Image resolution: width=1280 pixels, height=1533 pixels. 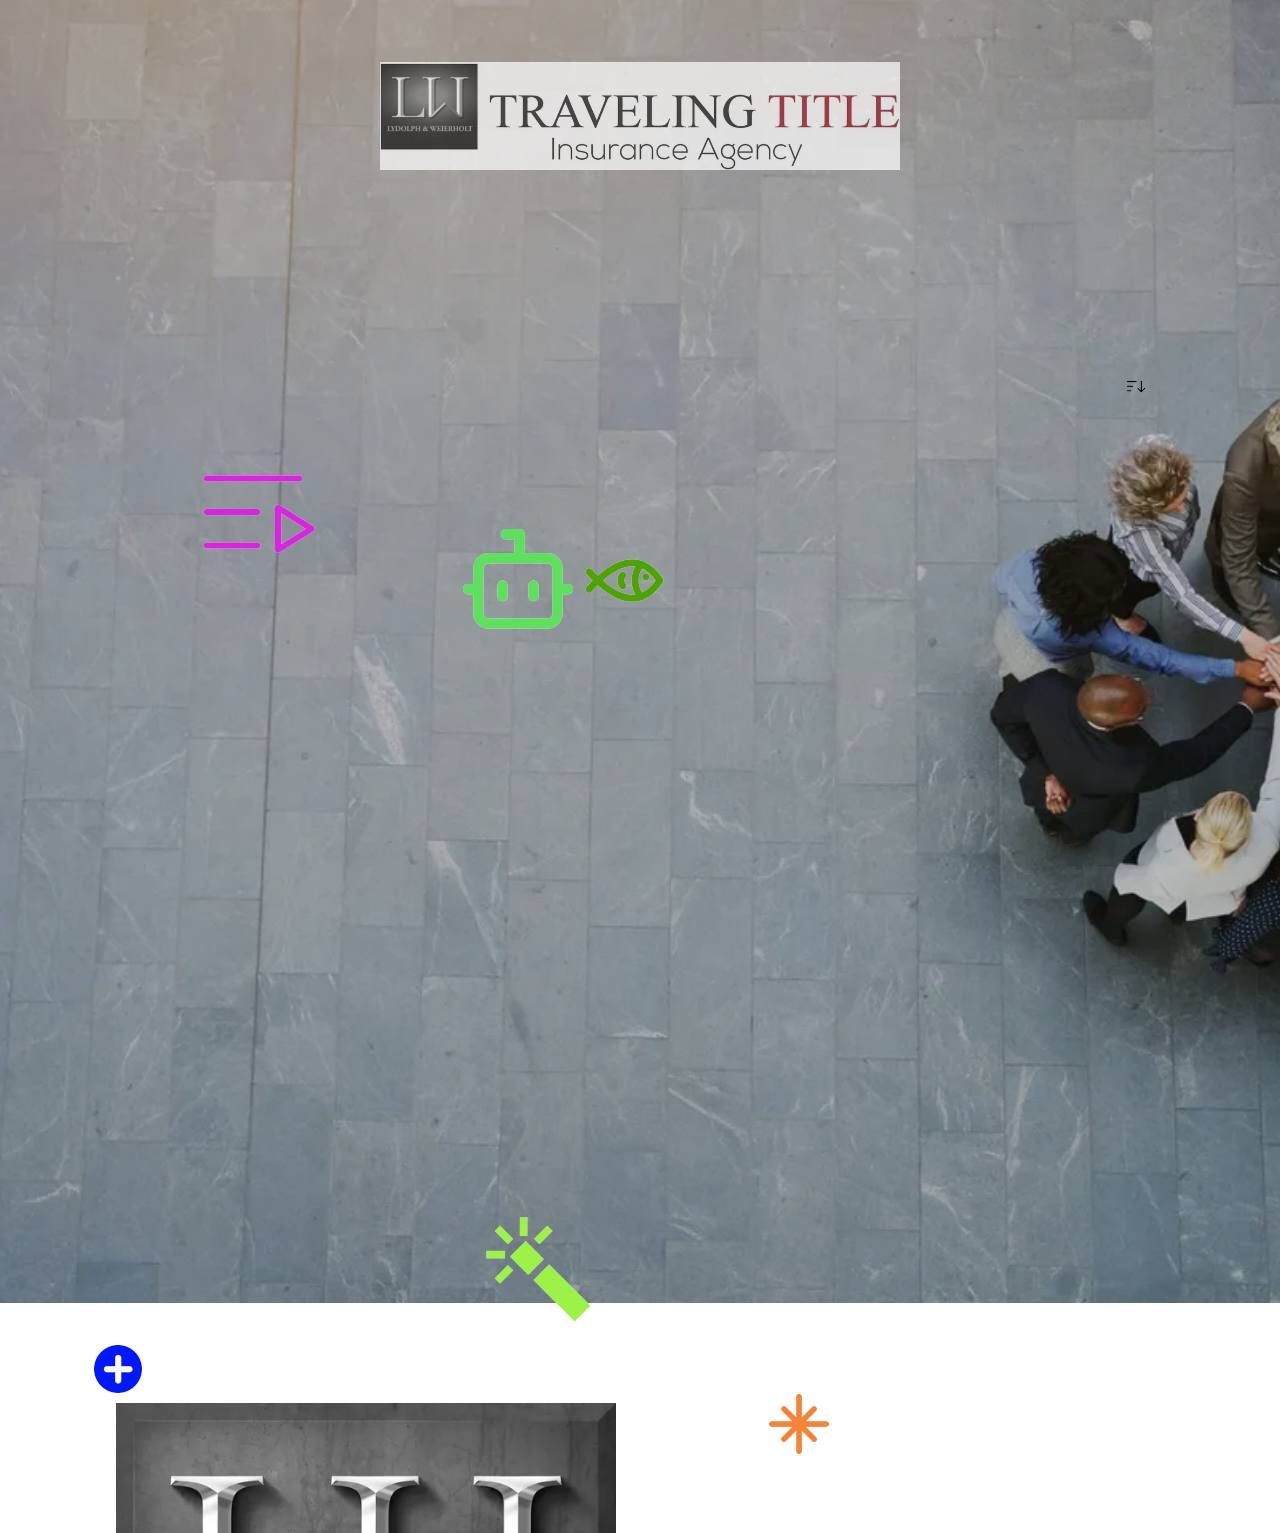 What do you see at coordinates (800, 1425) in the screenshot?
I see `indicates a featured or highlighted item` at bounding box center [800, 1425].